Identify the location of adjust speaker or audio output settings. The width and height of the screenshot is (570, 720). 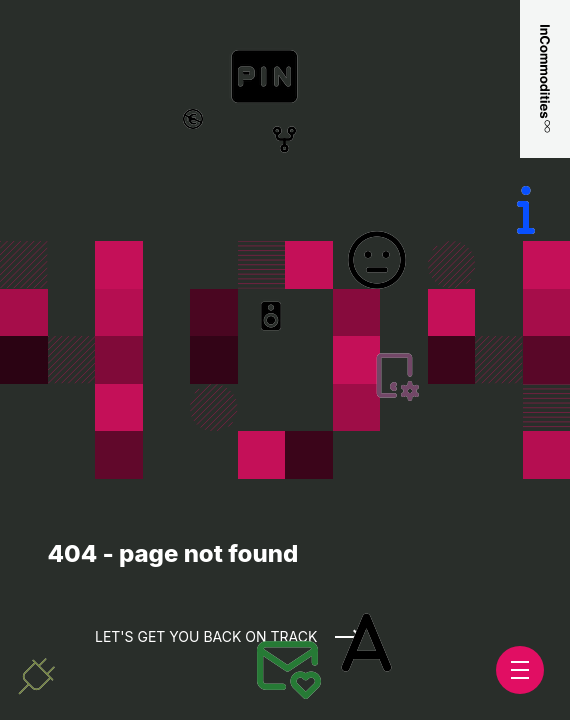
(271, 316).